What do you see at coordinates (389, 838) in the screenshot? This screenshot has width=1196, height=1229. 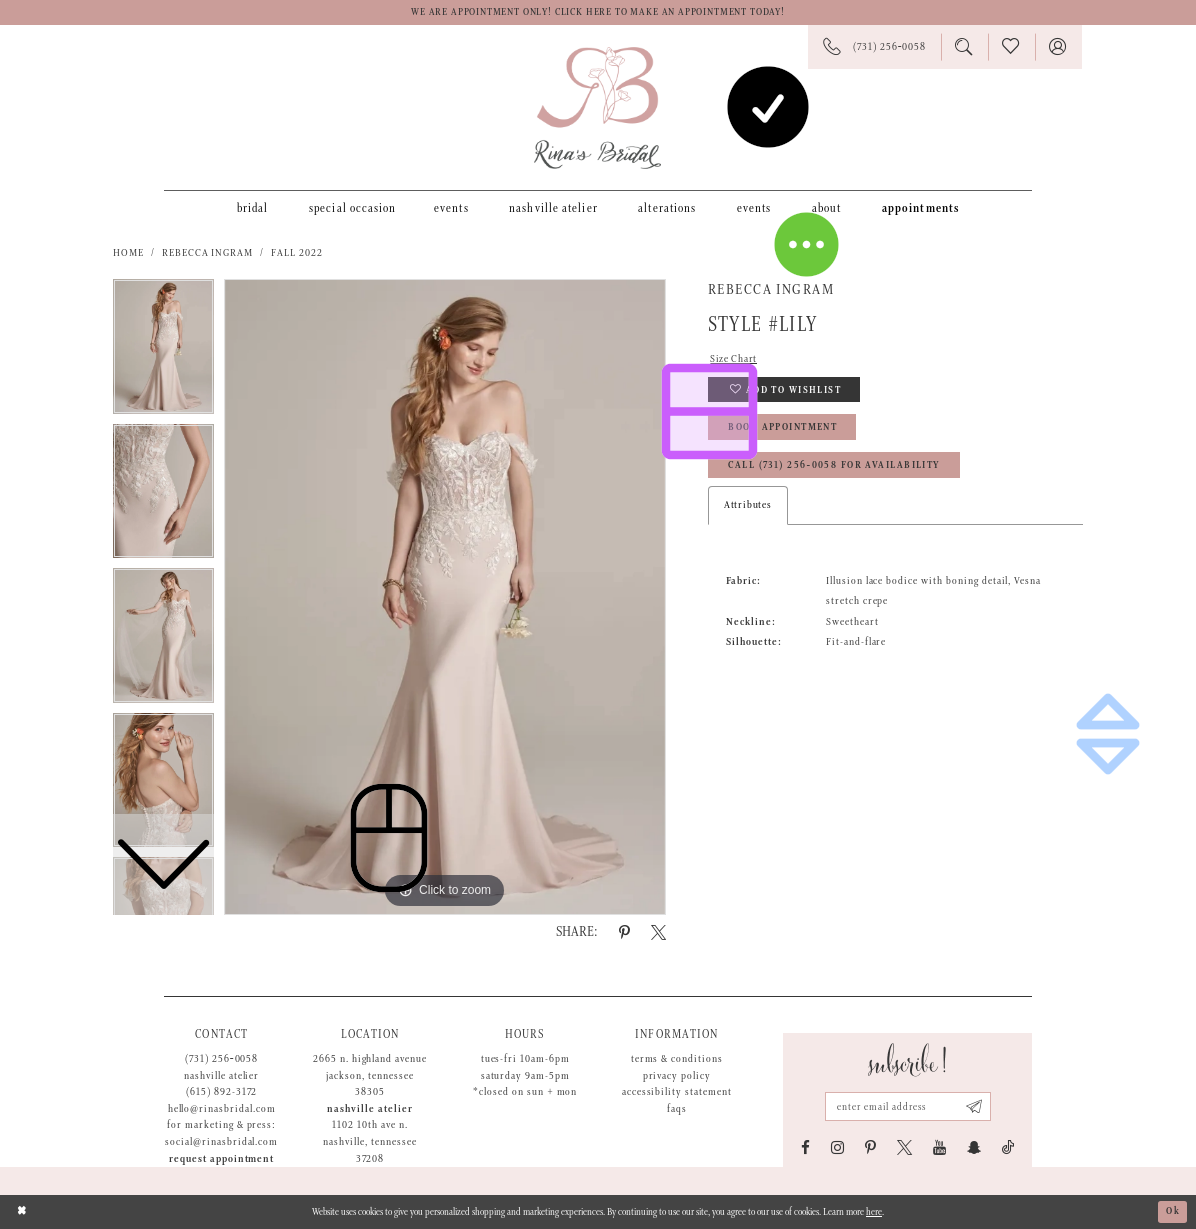 I see `adjust mouse or pointer settings` at bounding box center [389, 838].